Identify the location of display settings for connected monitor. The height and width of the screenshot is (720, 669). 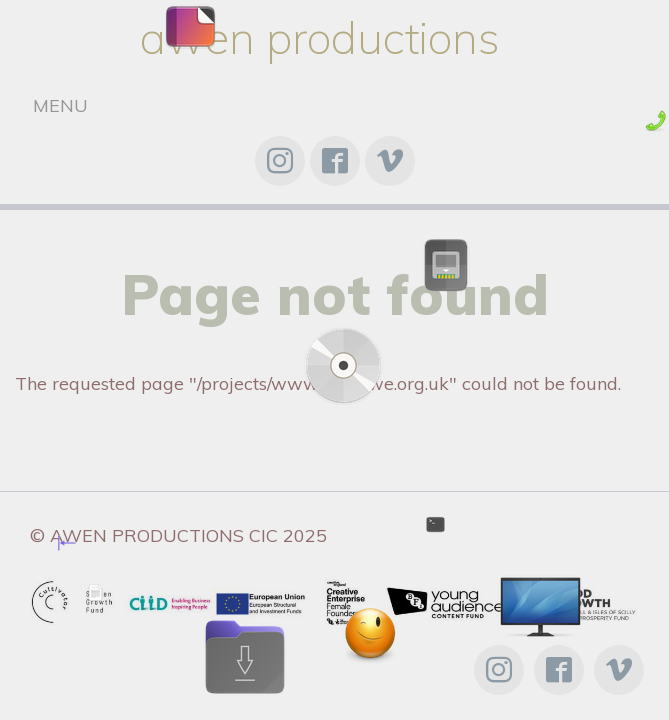
(540, 598).